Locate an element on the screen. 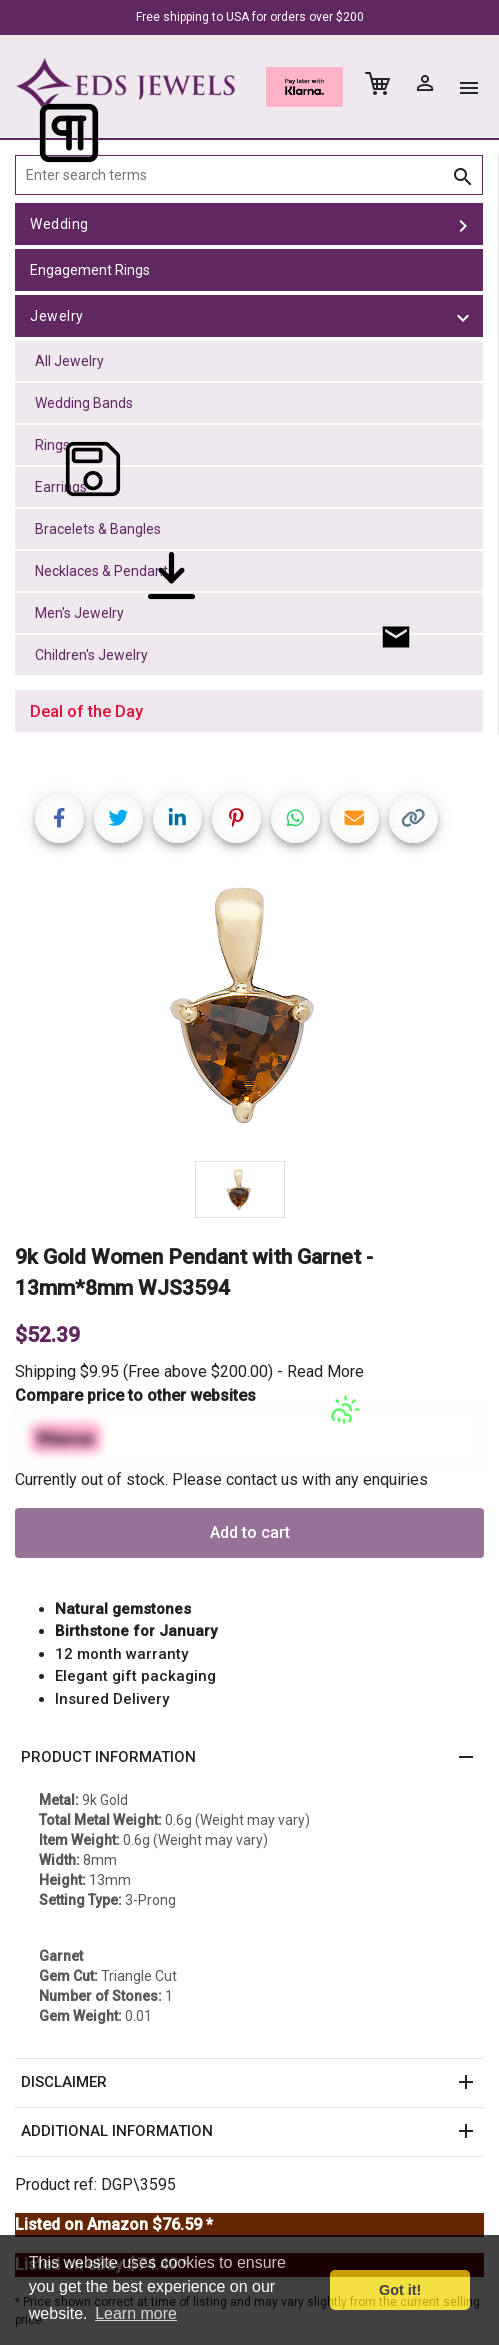 This screenshot has height=2345, width=499. open your email inbox is located at coordinates (396, 637).